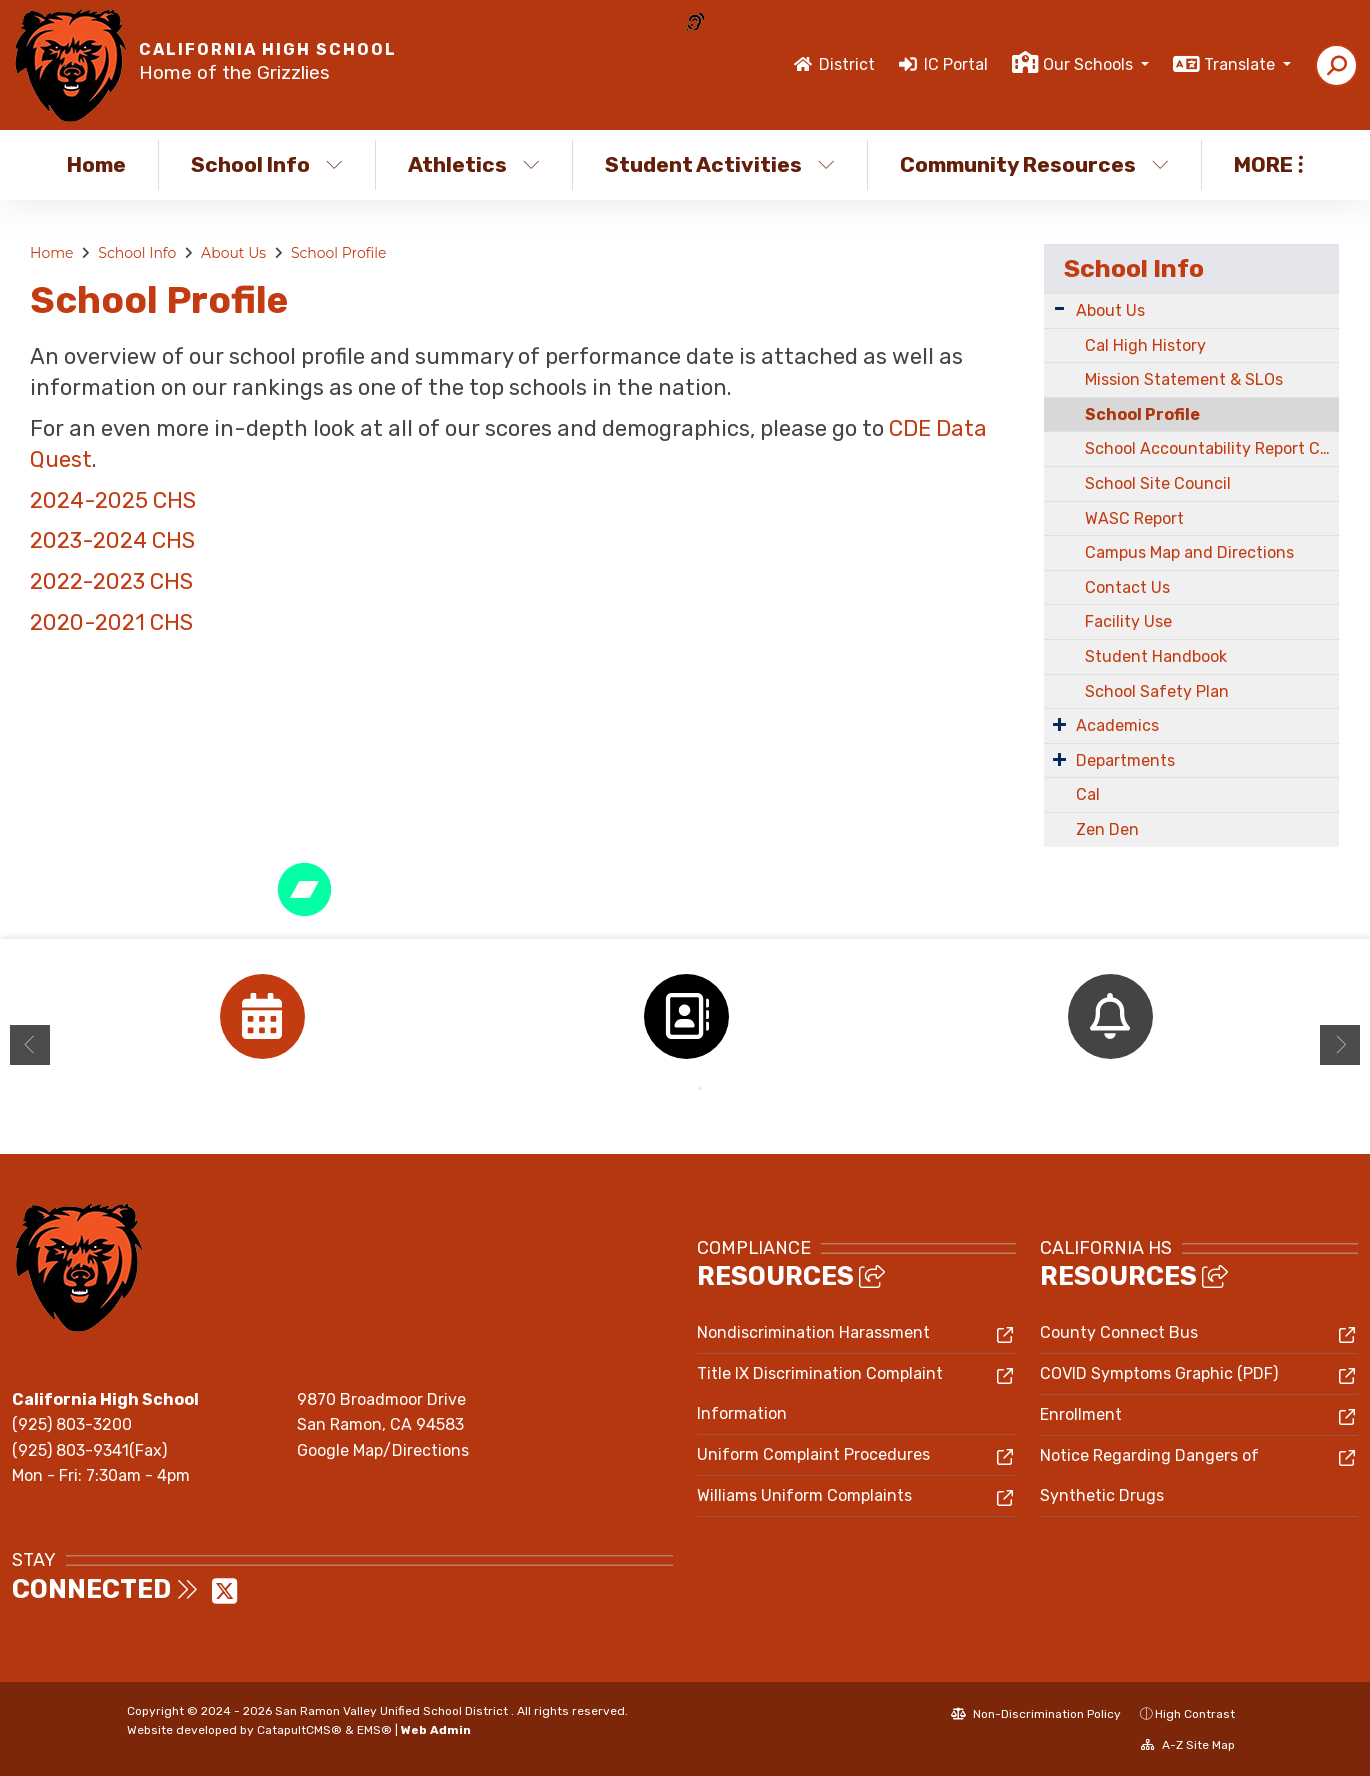 The width and height of the screenshot is (1370, 1776). What do you see at coordinates (695, 21) in the screenshot?
I see `enable accessibility audio features` at bounding box center [695, 21].